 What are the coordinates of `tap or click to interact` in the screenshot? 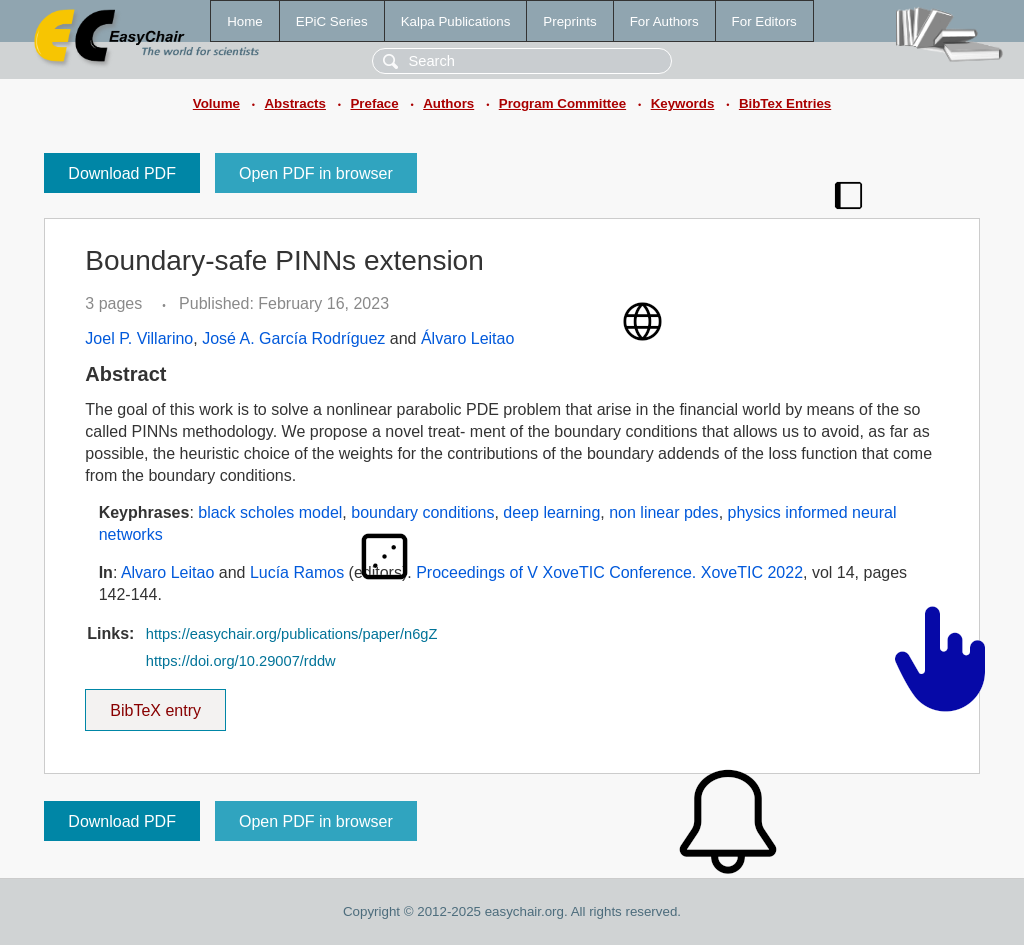 It's located at (940, 659).